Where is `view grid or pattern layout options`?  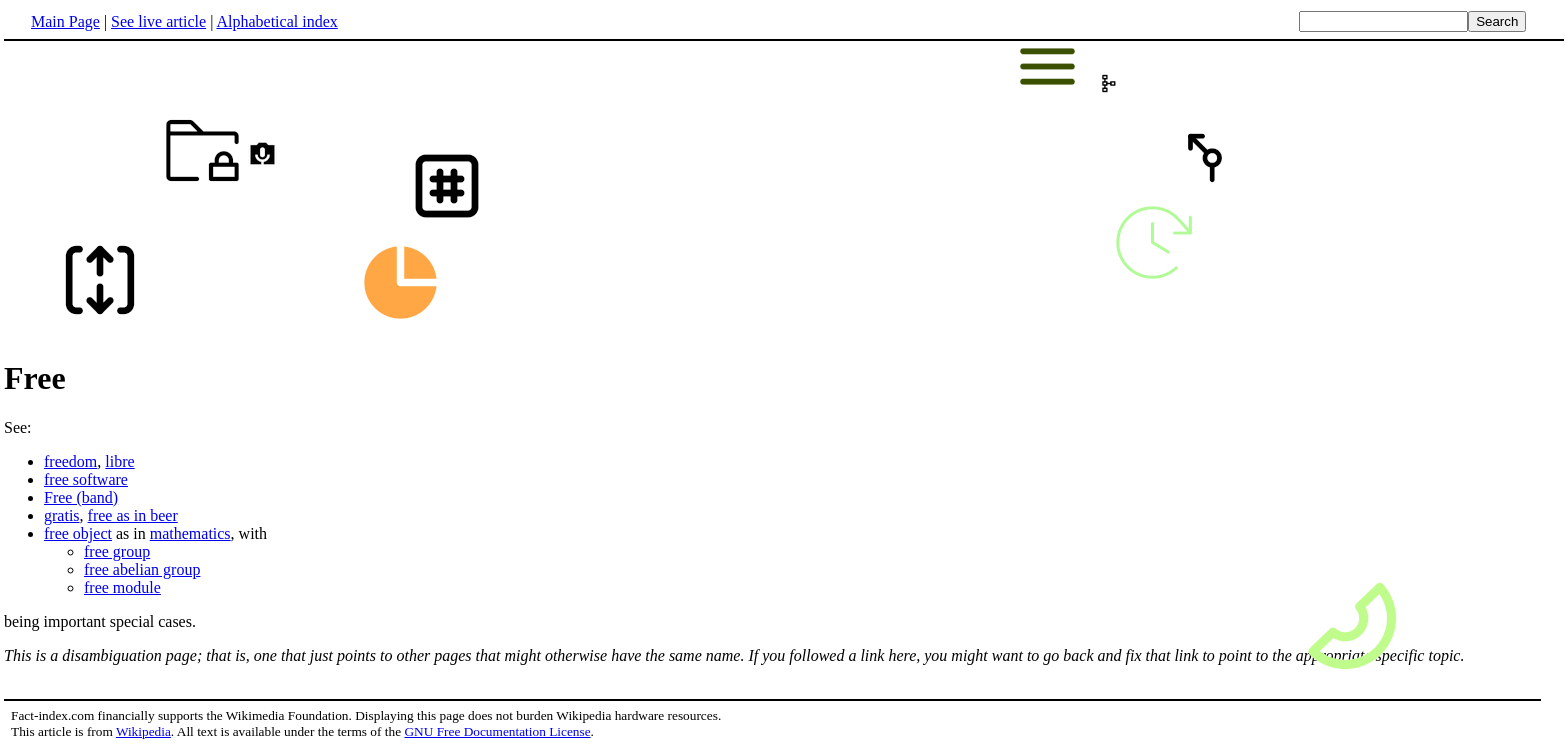
view grid or pattern layout options is located at coordinates (447, 186).